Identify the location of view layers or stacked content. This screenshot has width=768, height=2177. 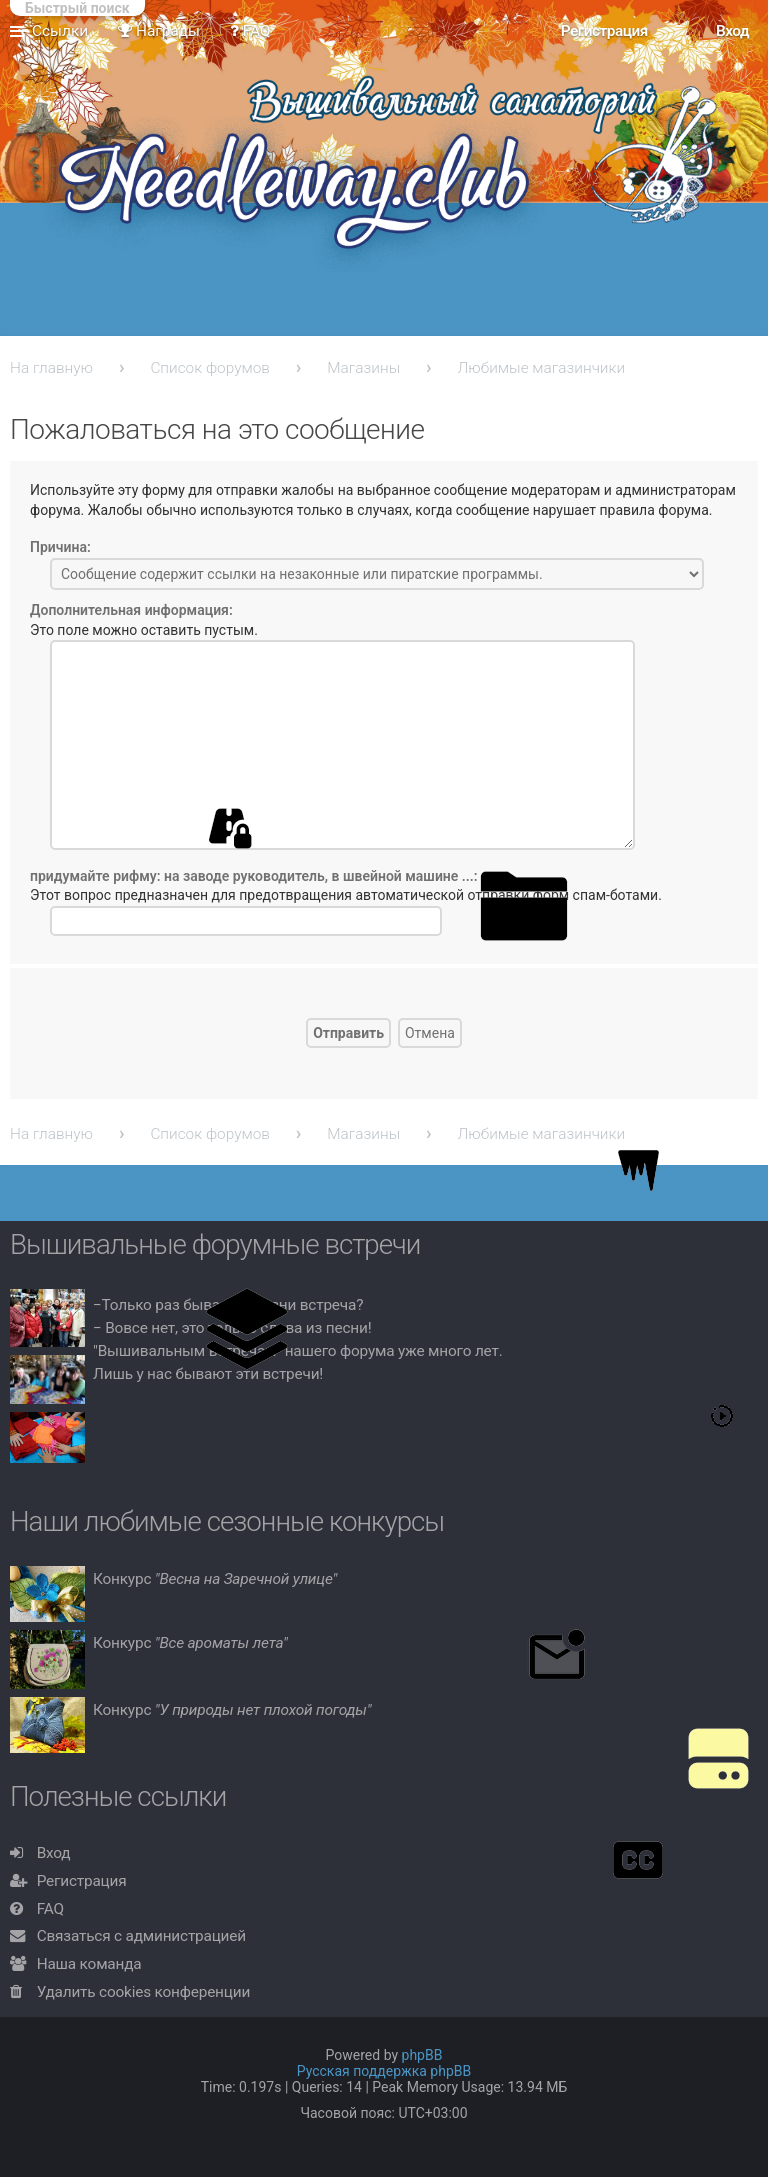
(247, 1329).